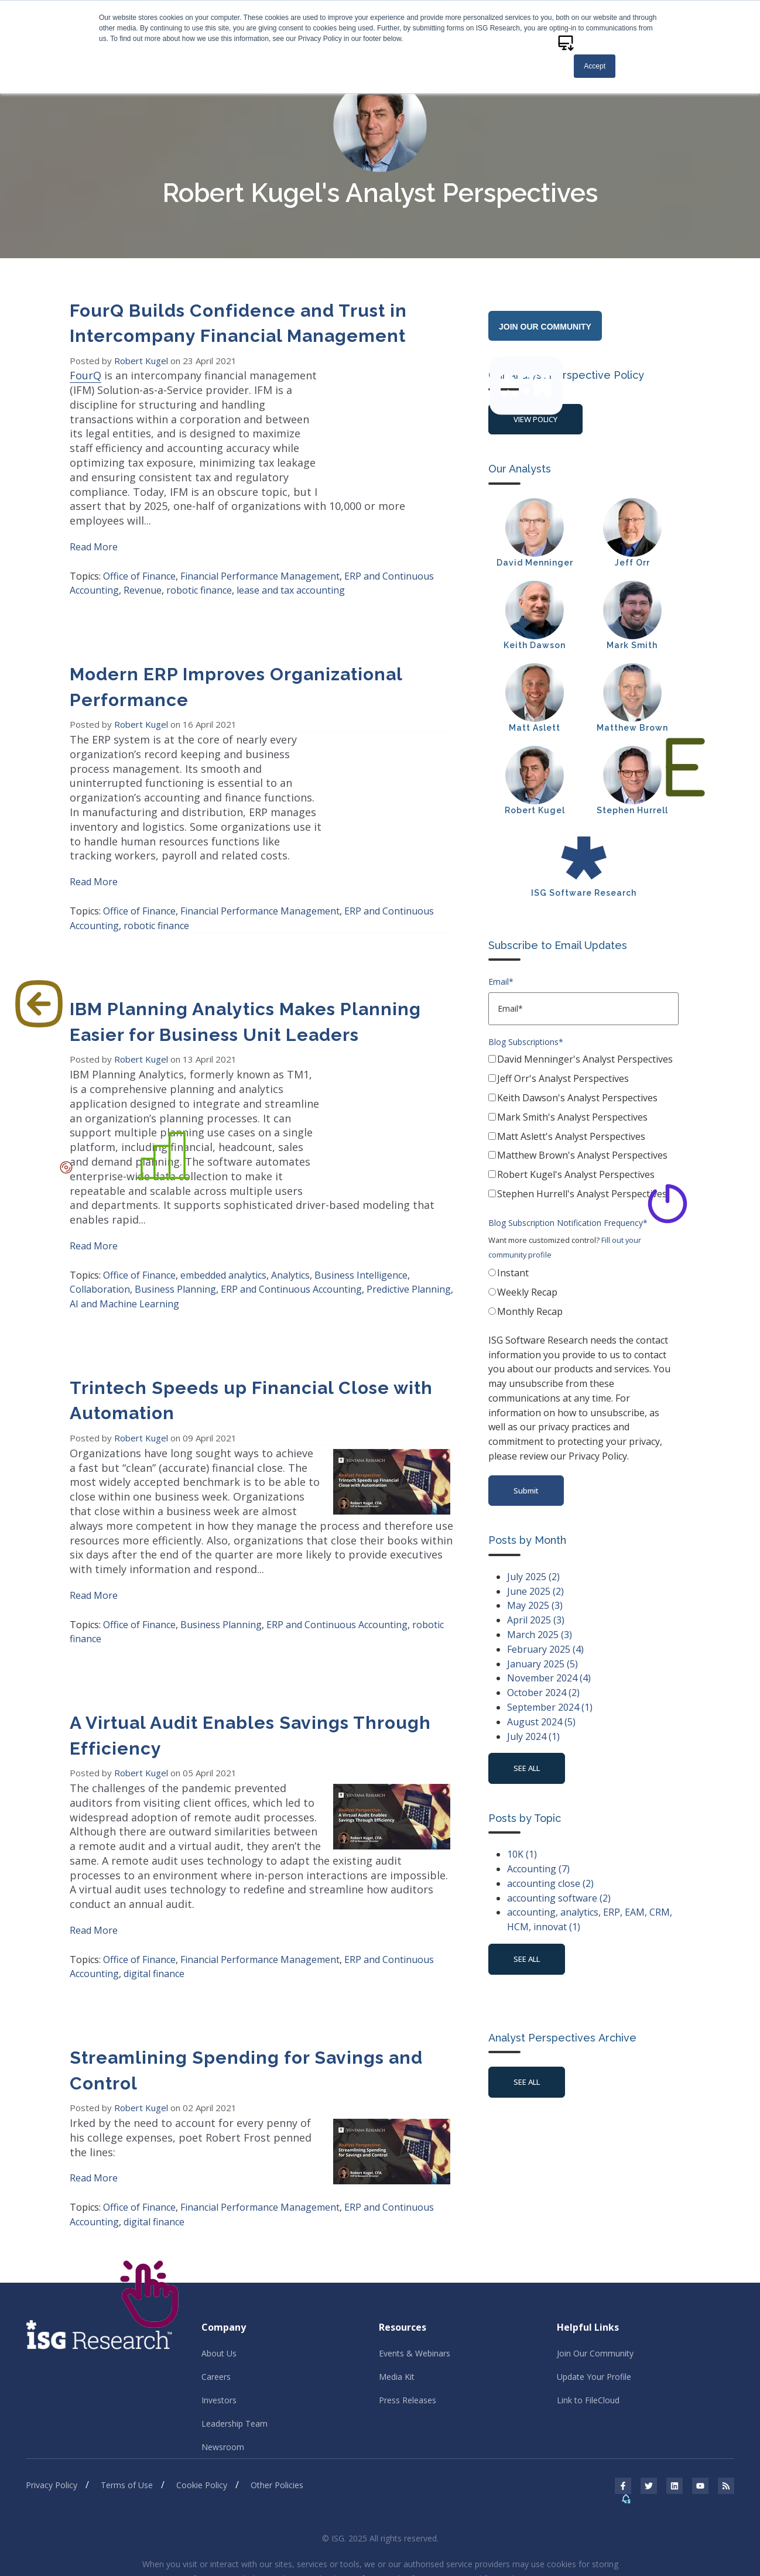 The image size is (760, 2576). What do you see at coordinates (163, 1156) in the screenshot?
I see `view analytics or statistics` at bounding box center [163, 1156].